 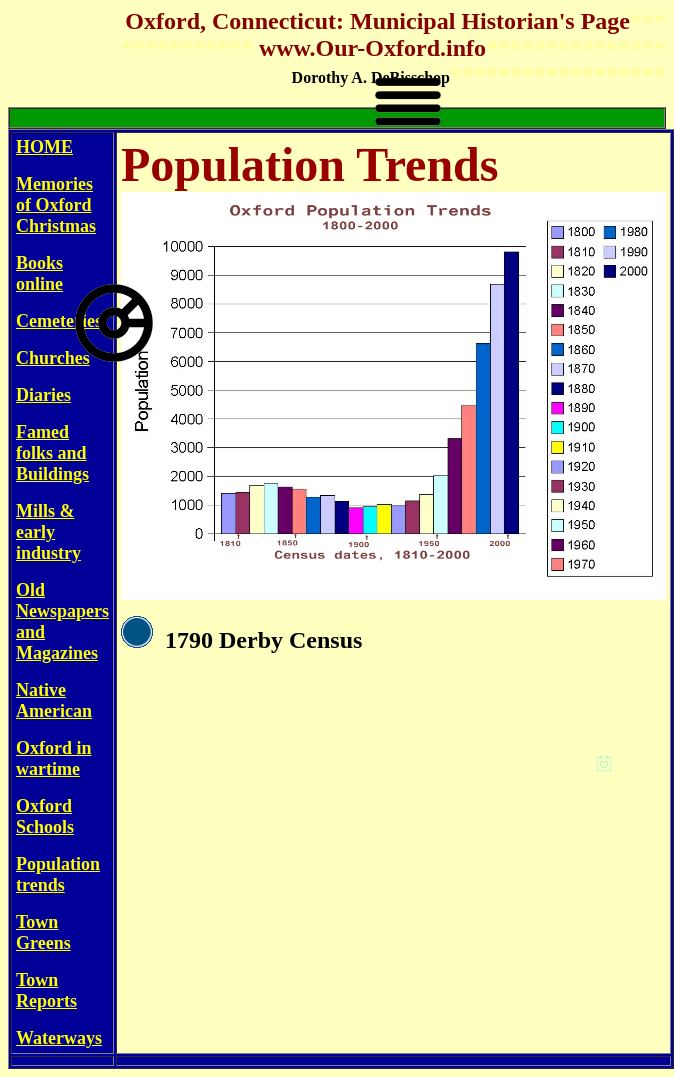 I want to click on justify text alignment, so click(x=408, y=103).